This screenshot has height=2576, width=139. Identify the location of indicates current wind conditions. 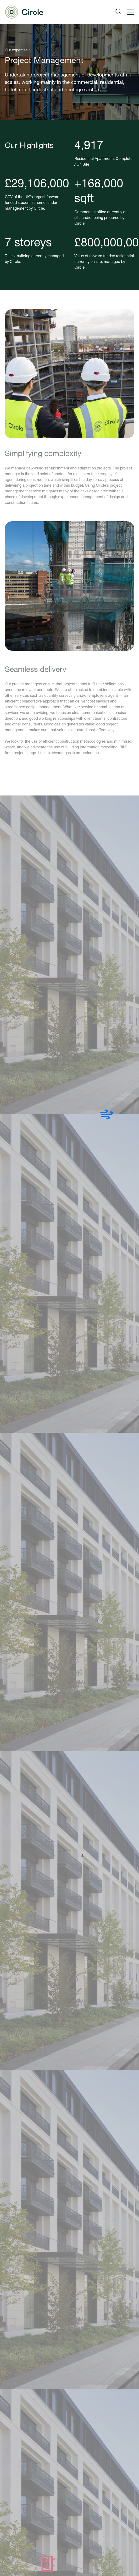
(106, 1114).